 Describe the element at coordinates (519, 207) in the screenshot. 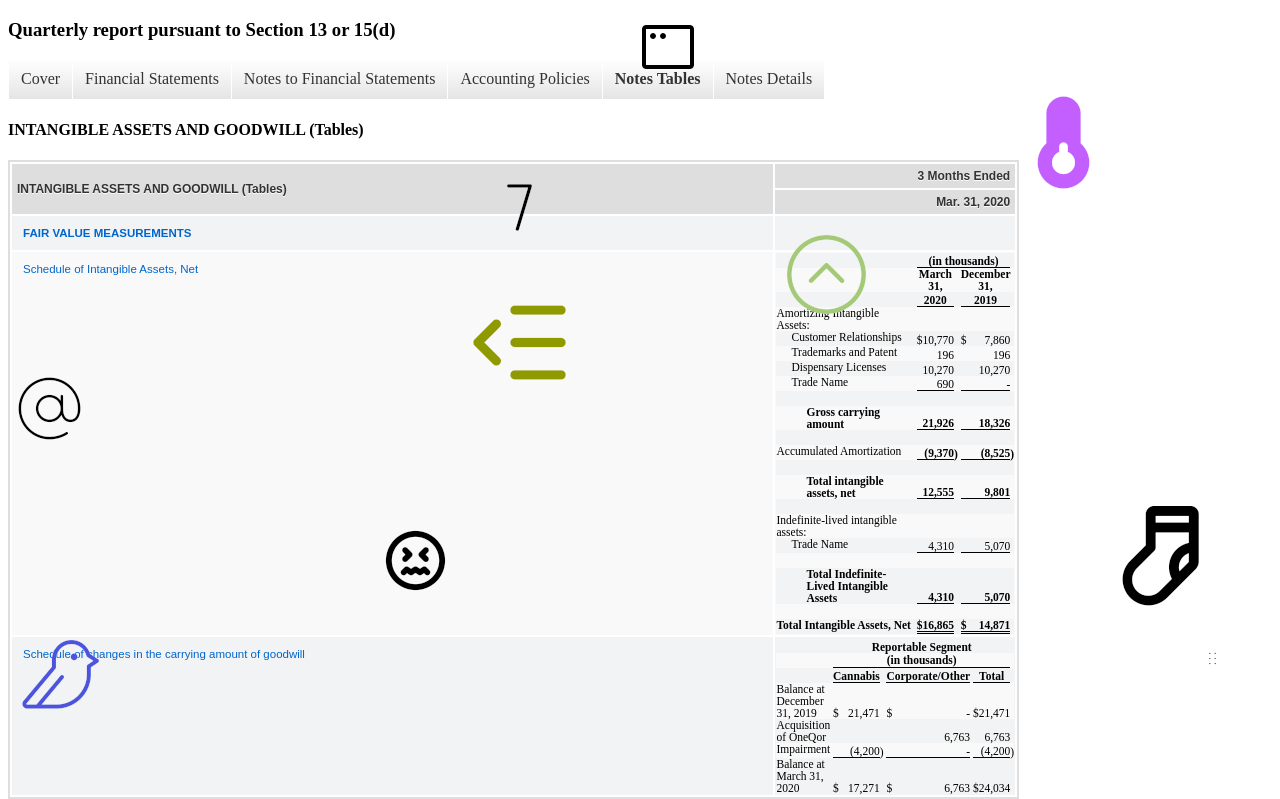

I see `indicates the number seven in a list or sequence` at that location.